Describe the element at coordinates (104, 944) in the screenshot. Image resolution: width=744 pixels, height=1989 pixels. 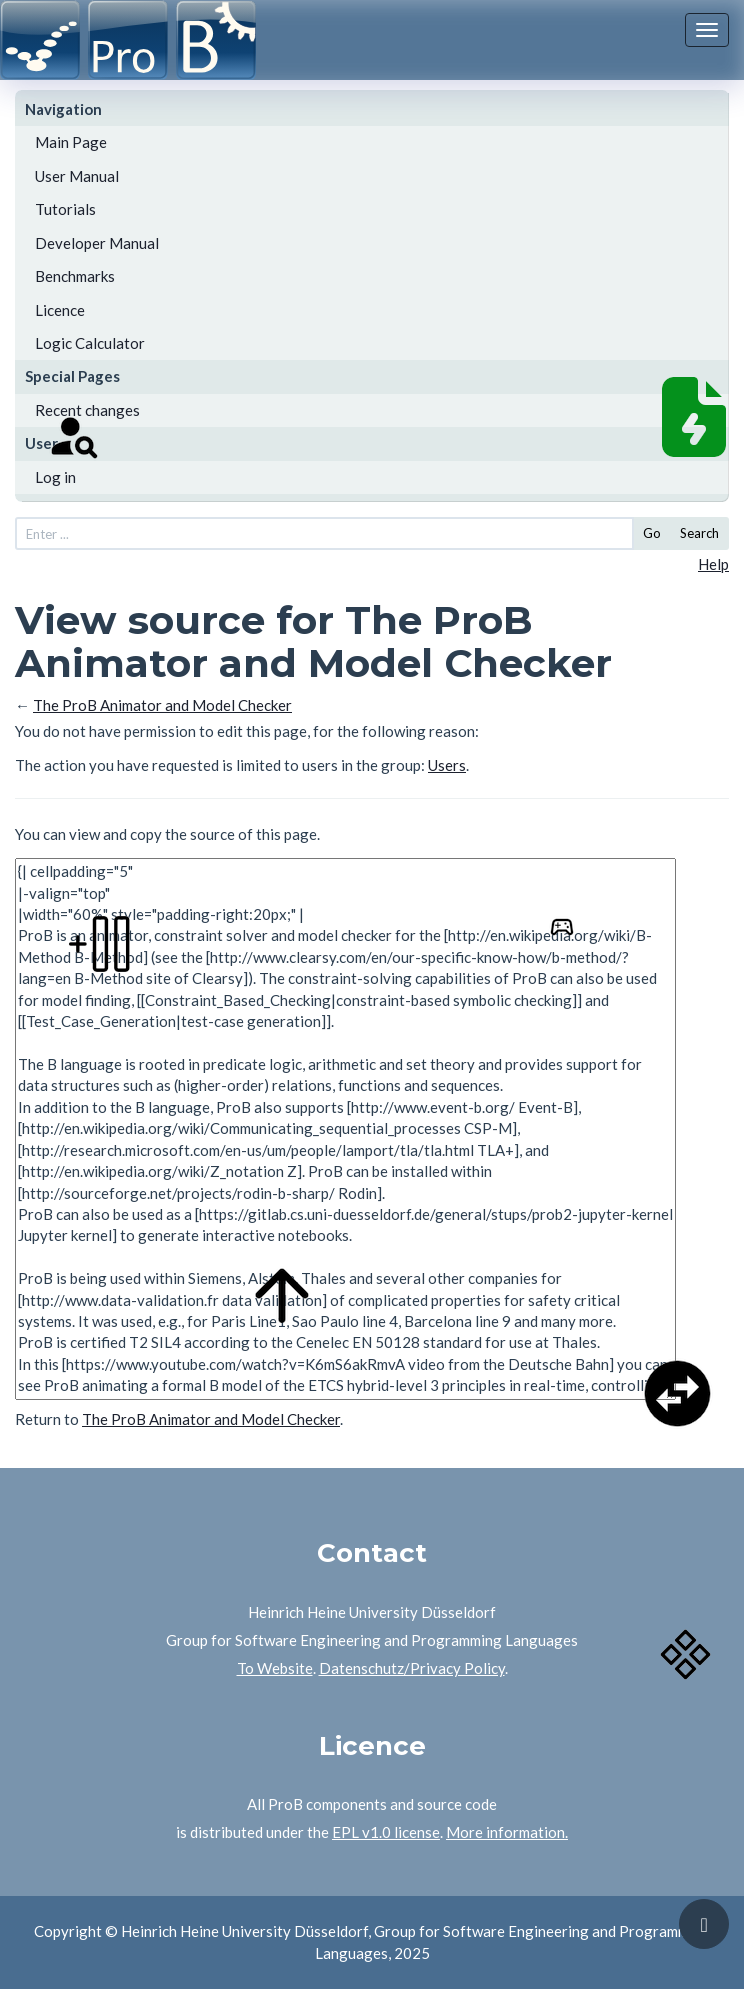
I see `add a new column to the left` at that location.